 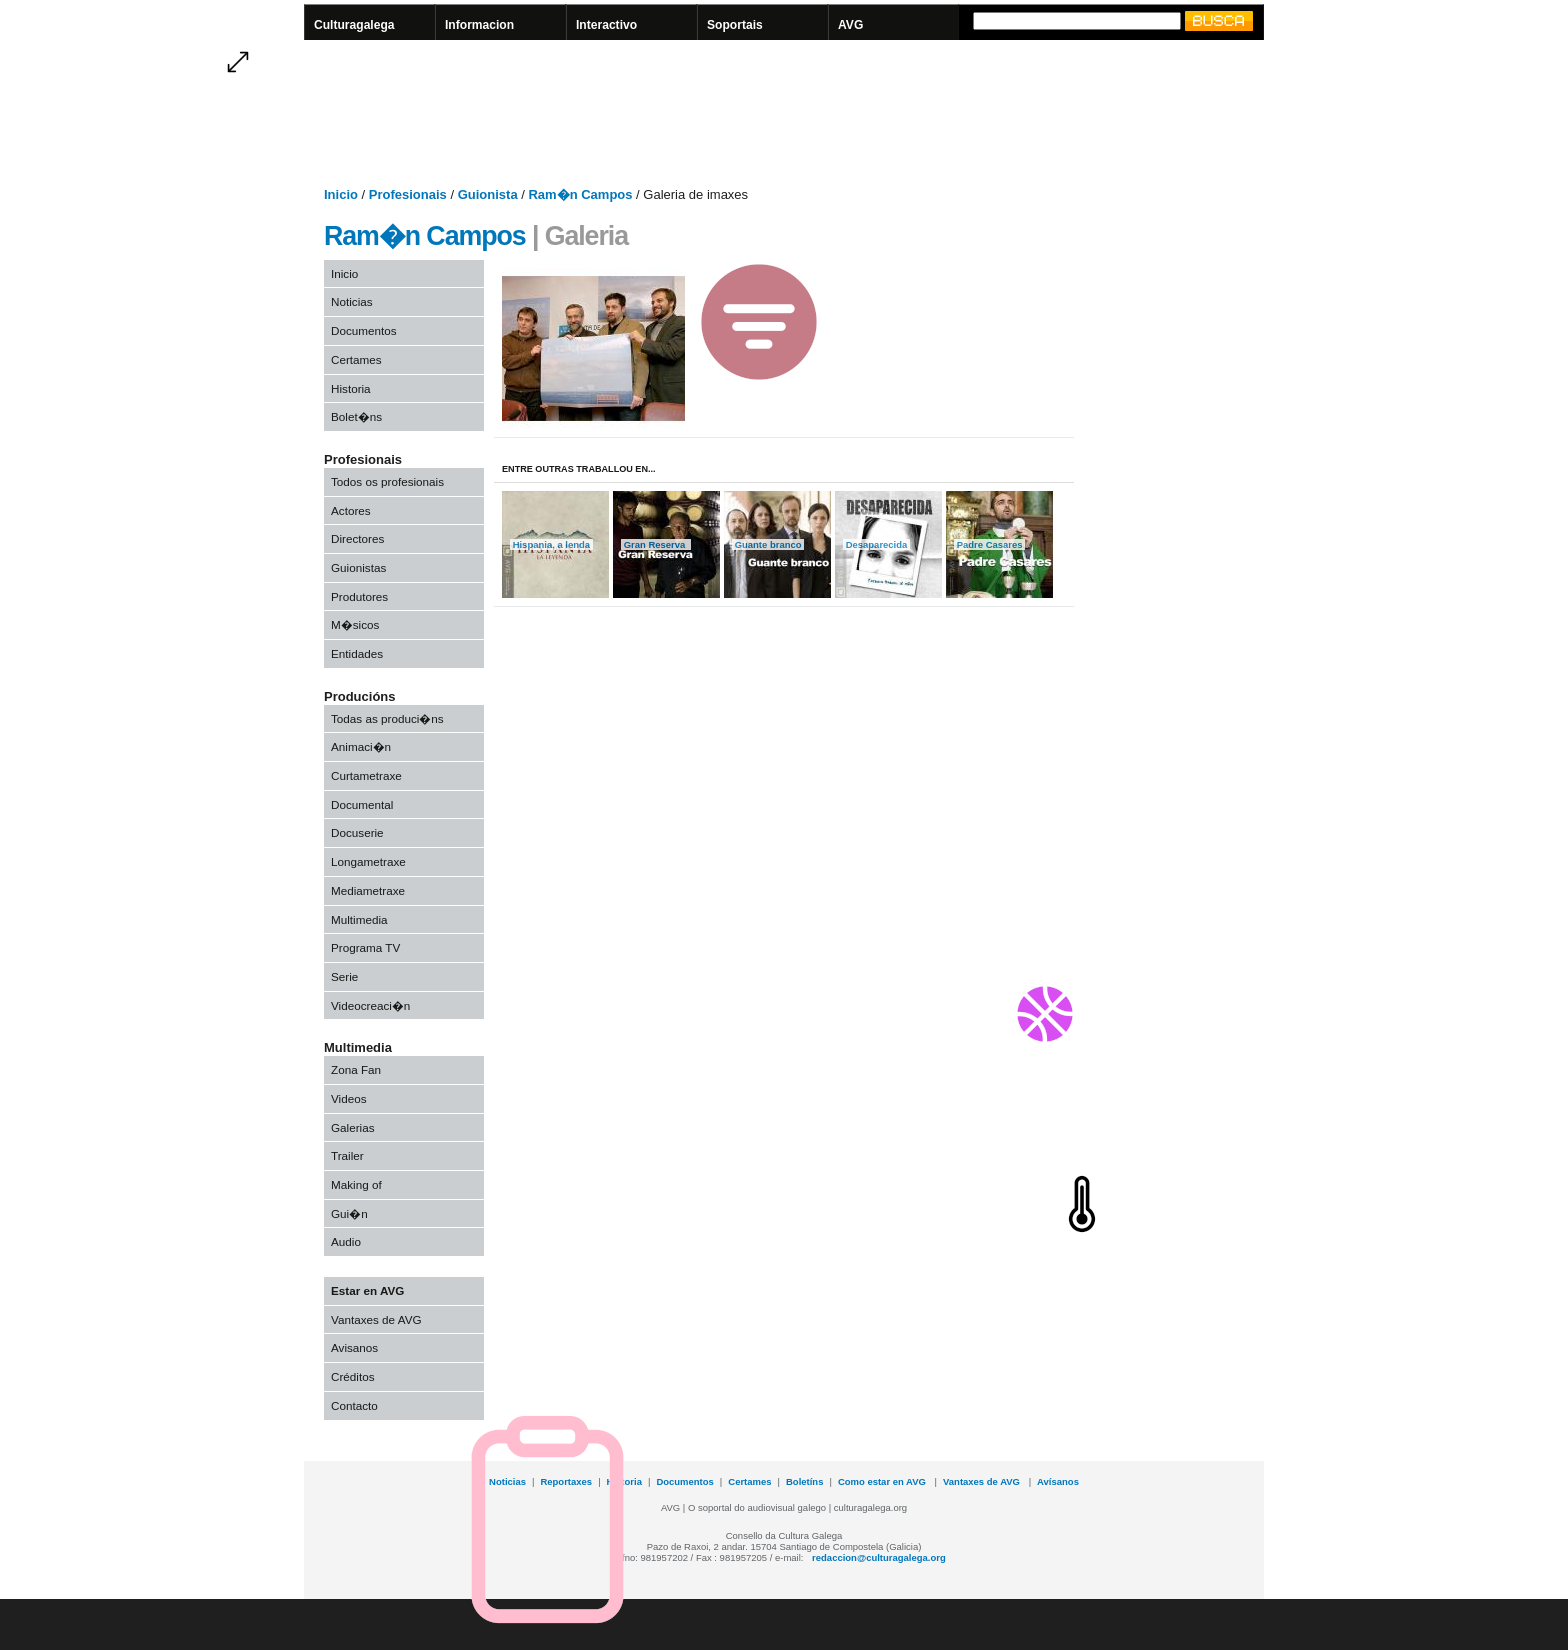 I want to click on filter or sort content, so click(x=759, y=322).